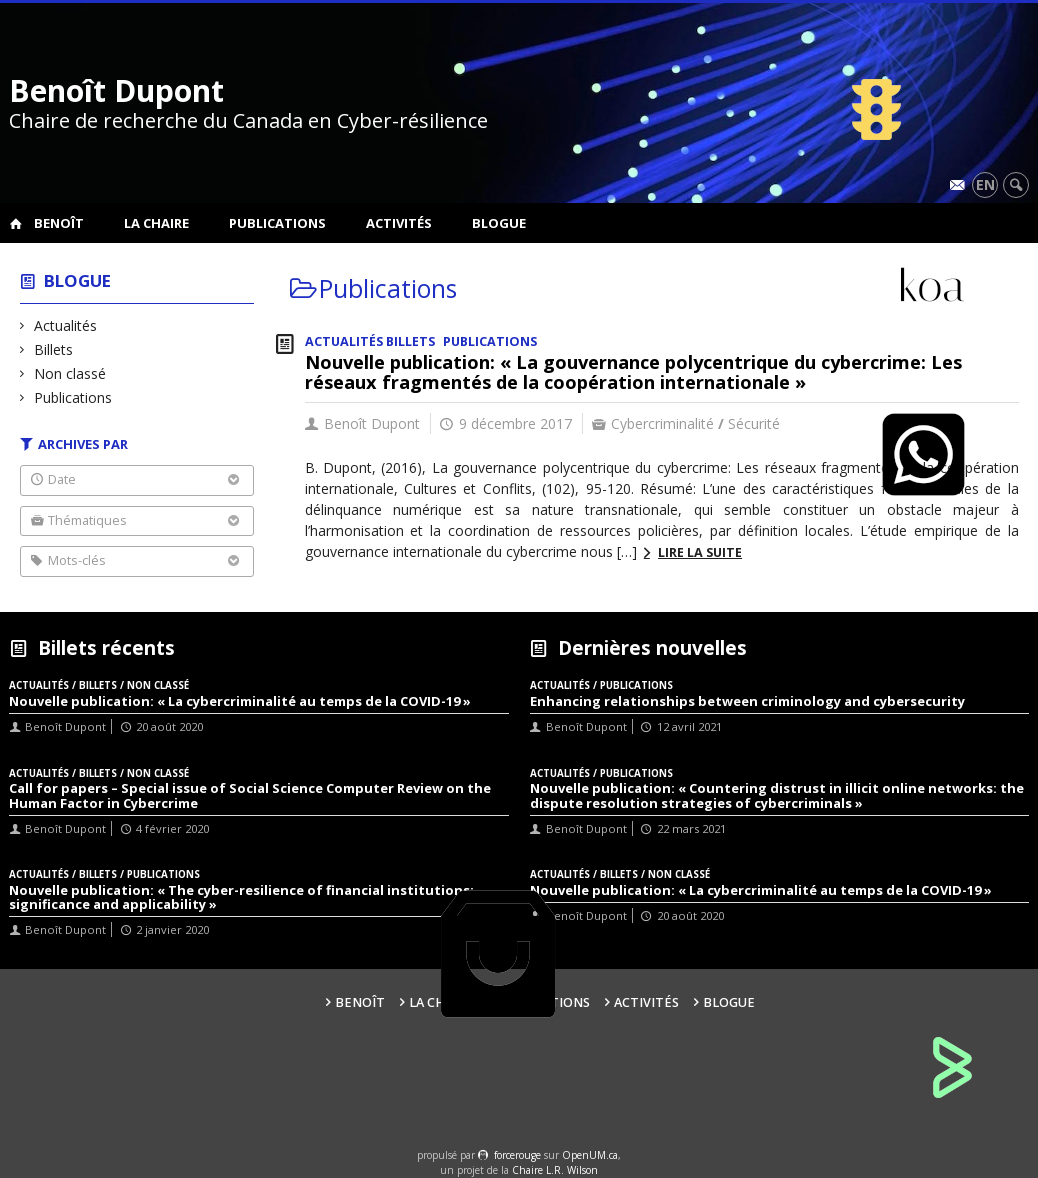  Describe the element at coordinates (498, 954) in the screenshot. I see `view your shopping bag` at that location.